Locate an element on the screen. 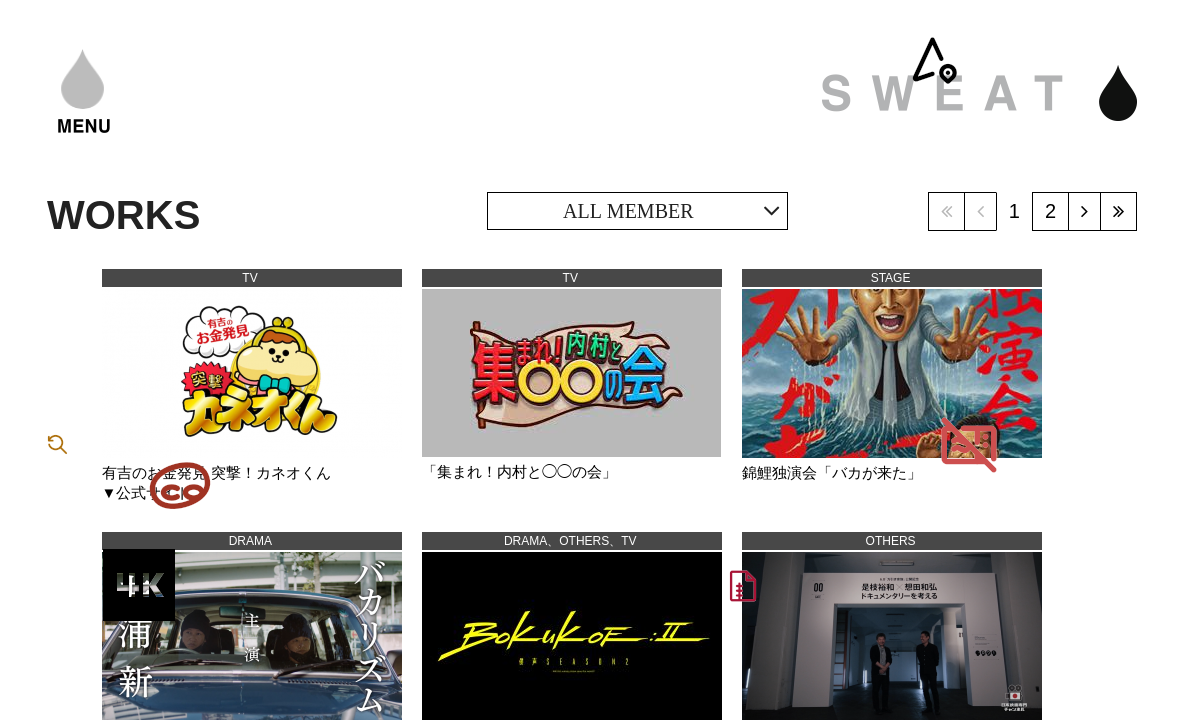  reset zoom to default level is located at coordinates (57, 444).